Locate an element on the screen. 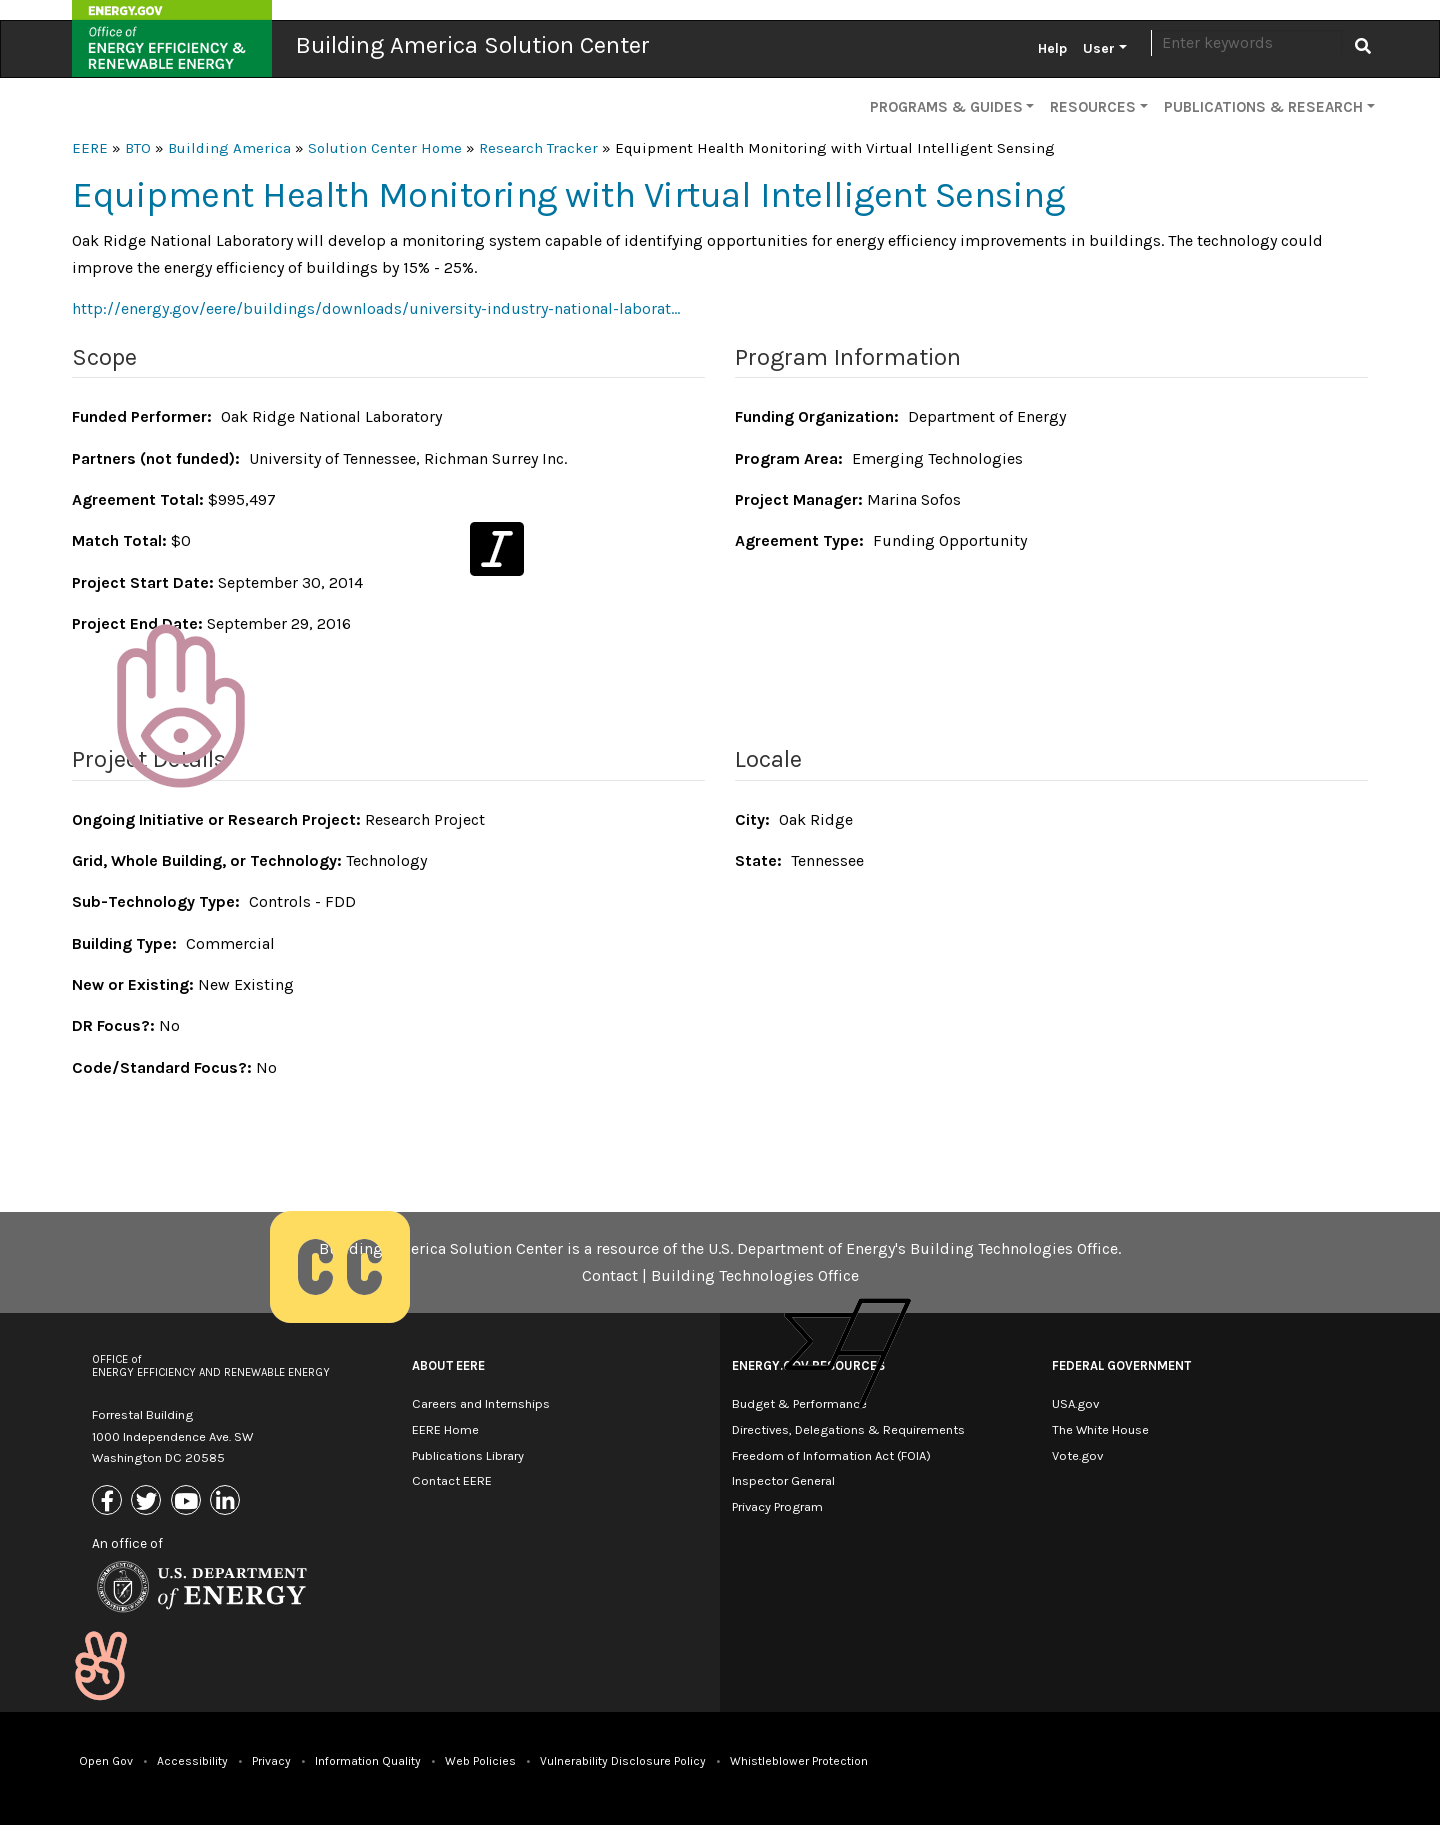  enable closed captions is located at coordinates (340, 1267).